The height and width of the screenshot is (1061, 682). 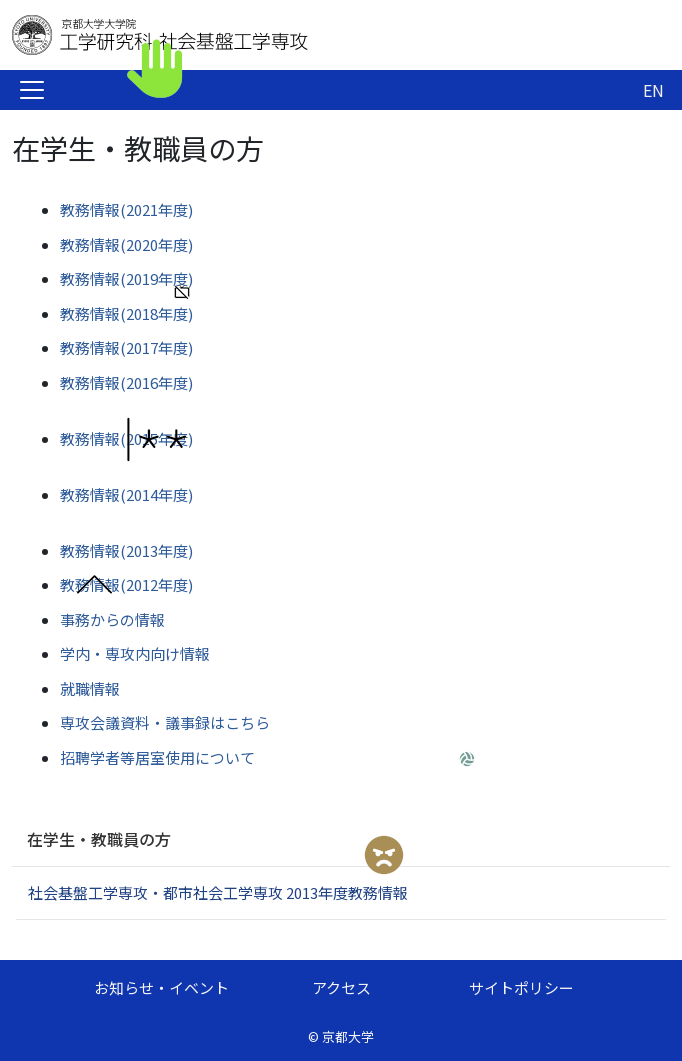 I want to click on collapse or minimize a section, so click(x=94, y=594).